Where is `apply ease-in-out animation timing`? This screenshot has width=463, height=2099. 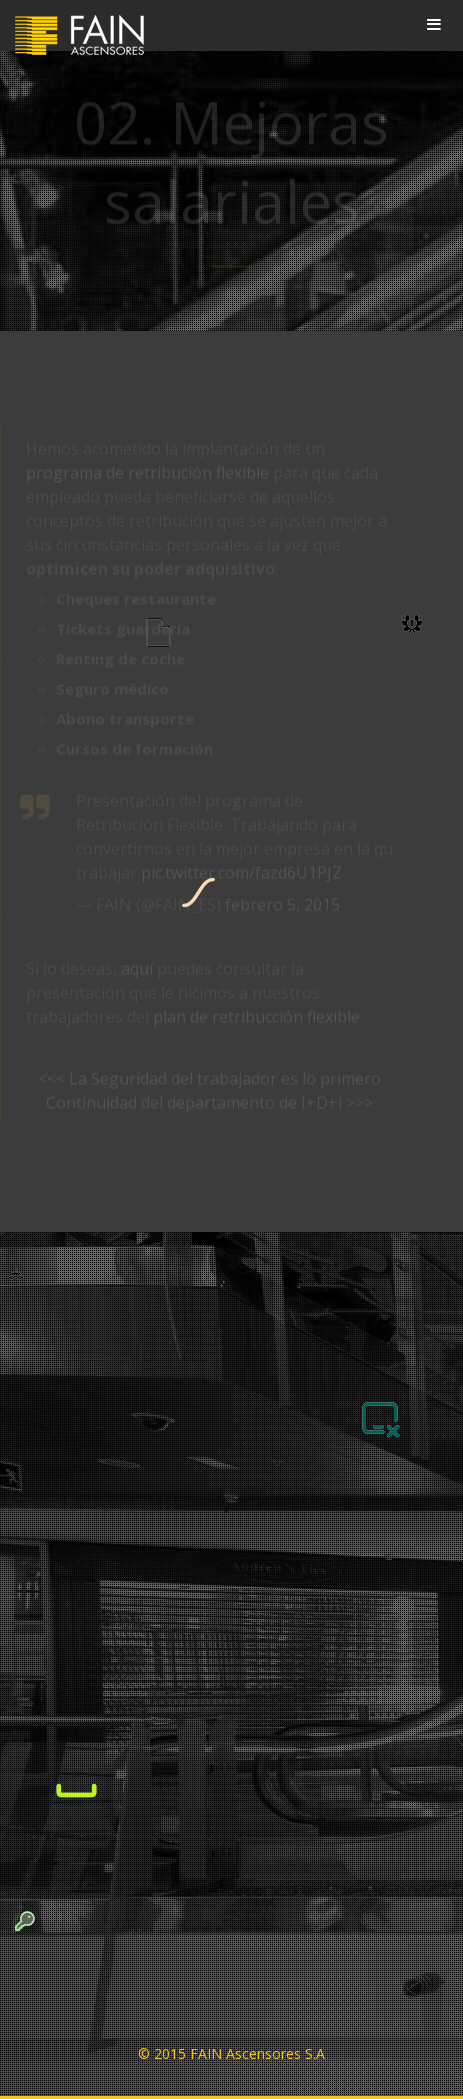
apply ease-in-out animation timing is located at coordinates (198, 892).